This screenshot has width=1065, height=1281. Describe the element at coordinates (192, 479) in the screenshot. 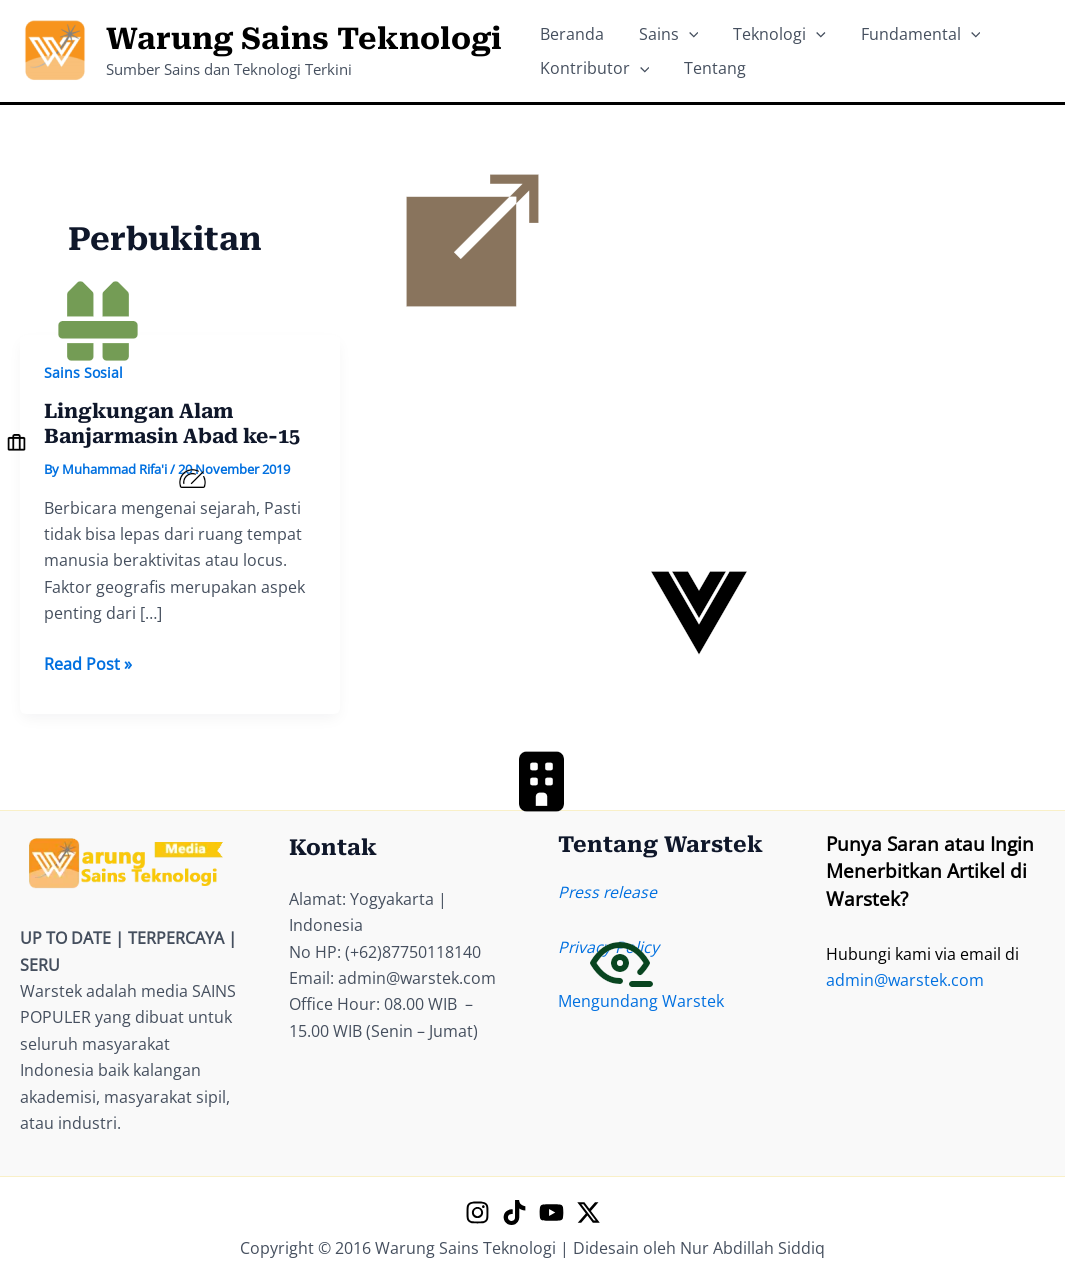

I see `view speed or performance metrics` at that location.